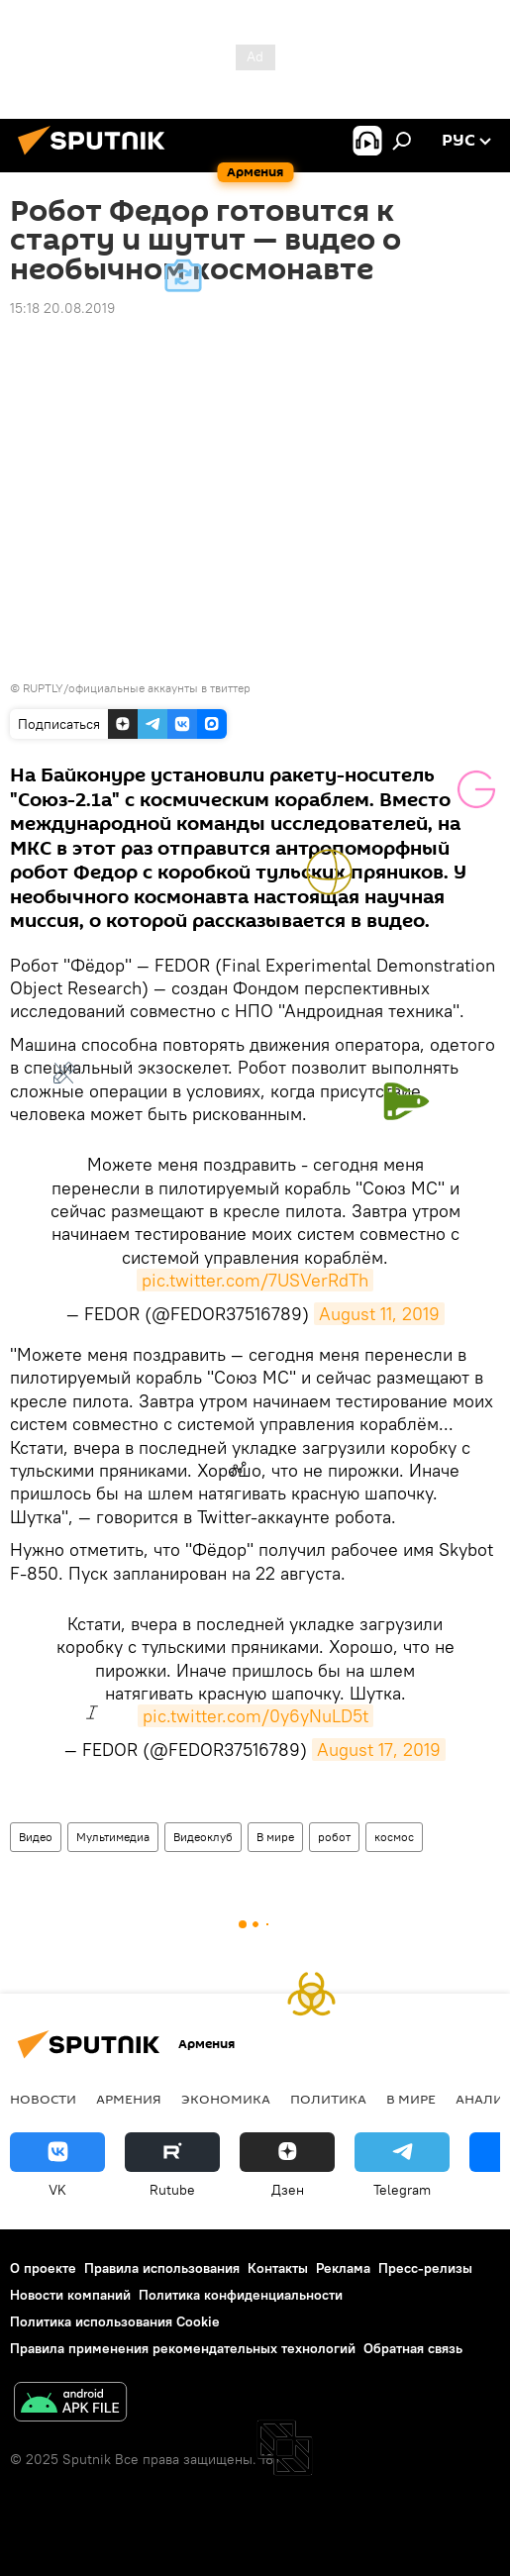 This screenshot has height=2576, width=510. What do you see at coordinates (311, 1995) in the screenshot?
I see `indicates hazardous or dangerous content` at bounding box center [311, 1995].